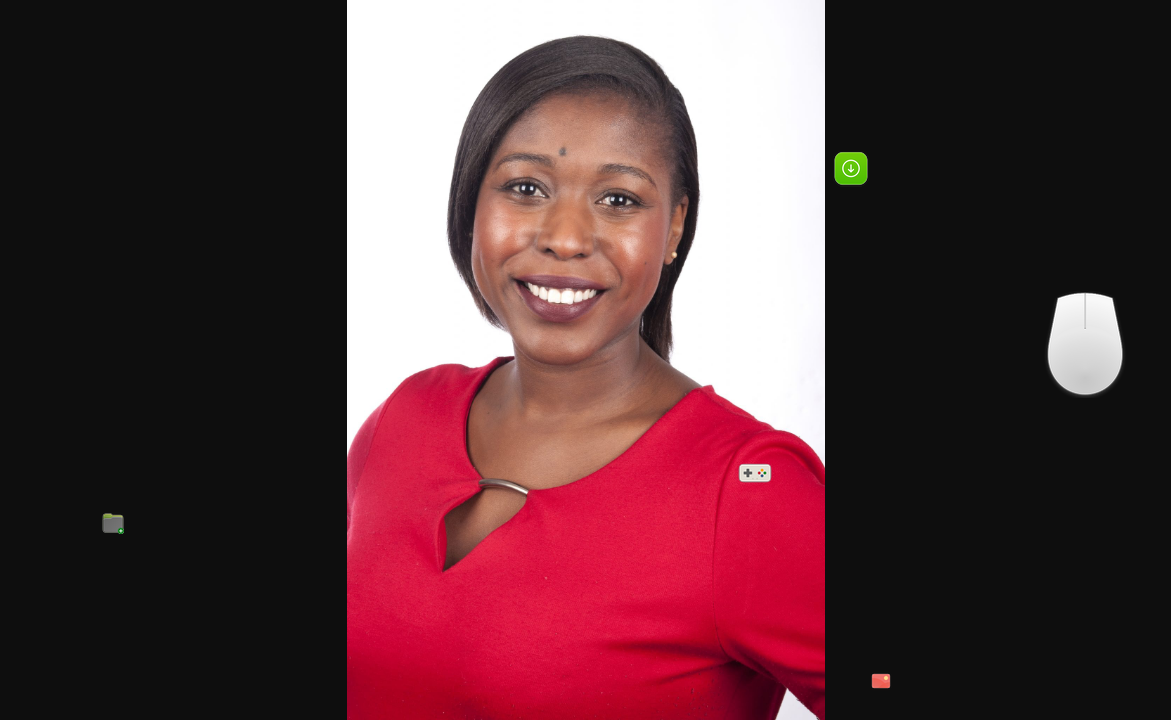  I want to click on indicates item is linked to photos library, so click(881, 681).